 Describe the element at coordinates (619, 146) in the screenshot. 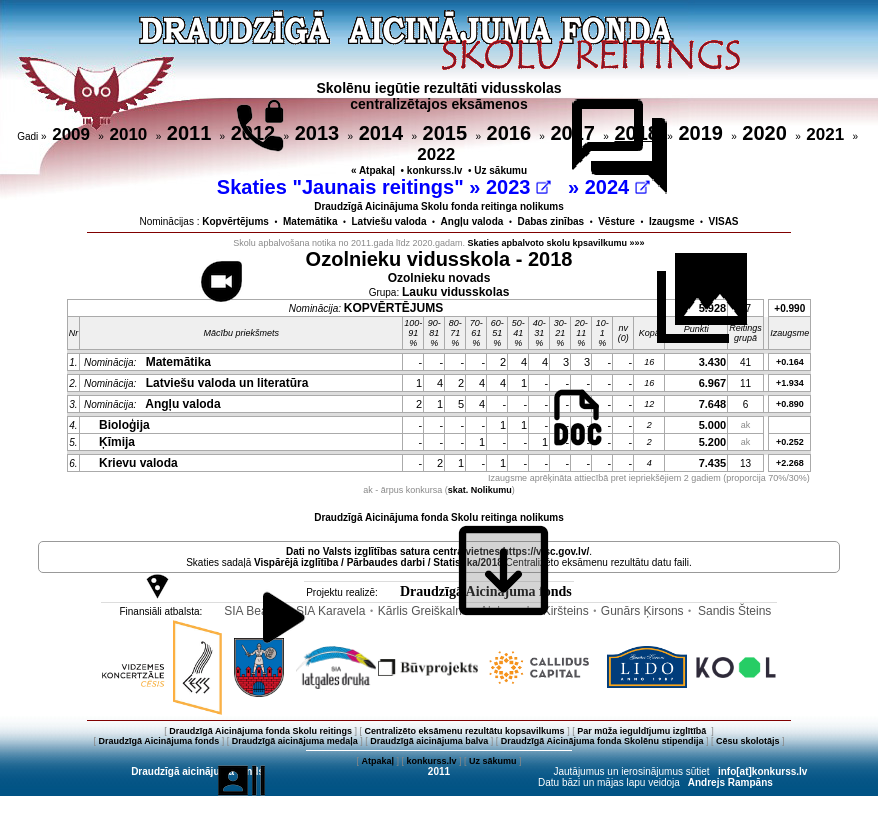

I see `open discussion forum or community chat` at that location.